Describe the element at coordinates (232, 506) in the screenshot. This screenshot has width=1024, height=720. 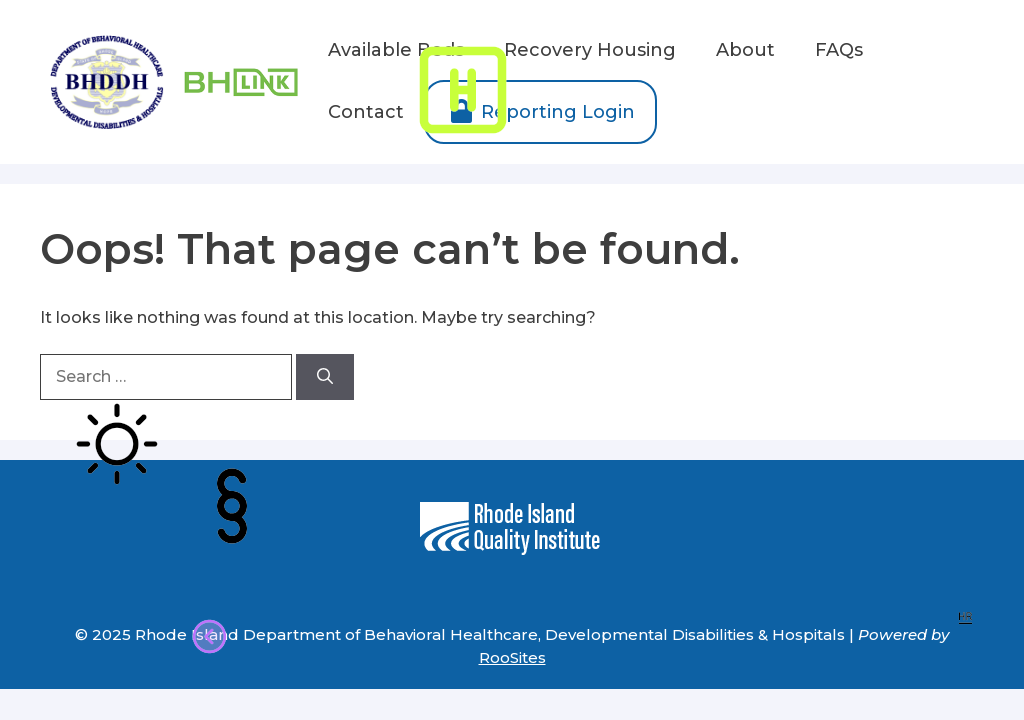
I see `indicates a legal or terms section` at that location.